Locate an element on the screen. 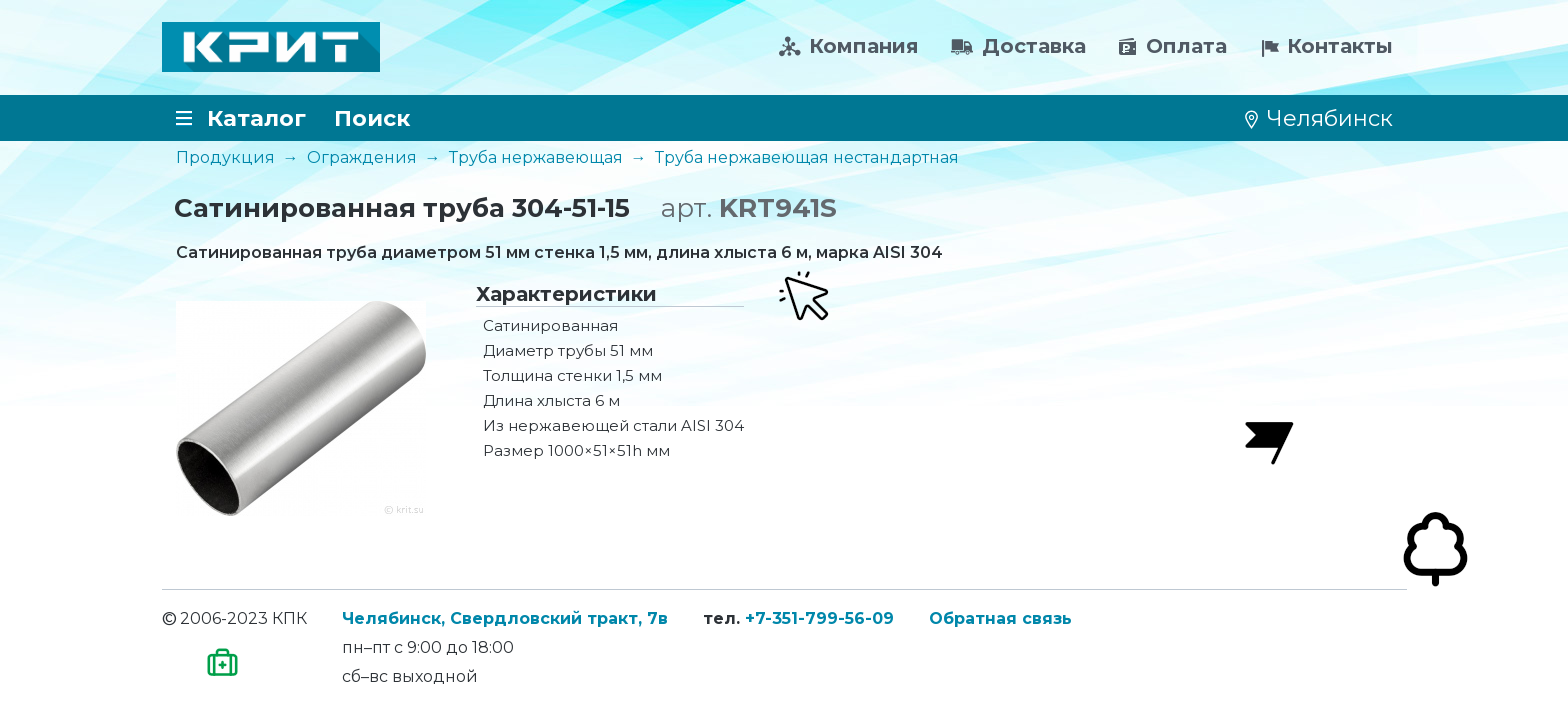  flag or mark an item for follow-up is located at coordinates (1267, 440).